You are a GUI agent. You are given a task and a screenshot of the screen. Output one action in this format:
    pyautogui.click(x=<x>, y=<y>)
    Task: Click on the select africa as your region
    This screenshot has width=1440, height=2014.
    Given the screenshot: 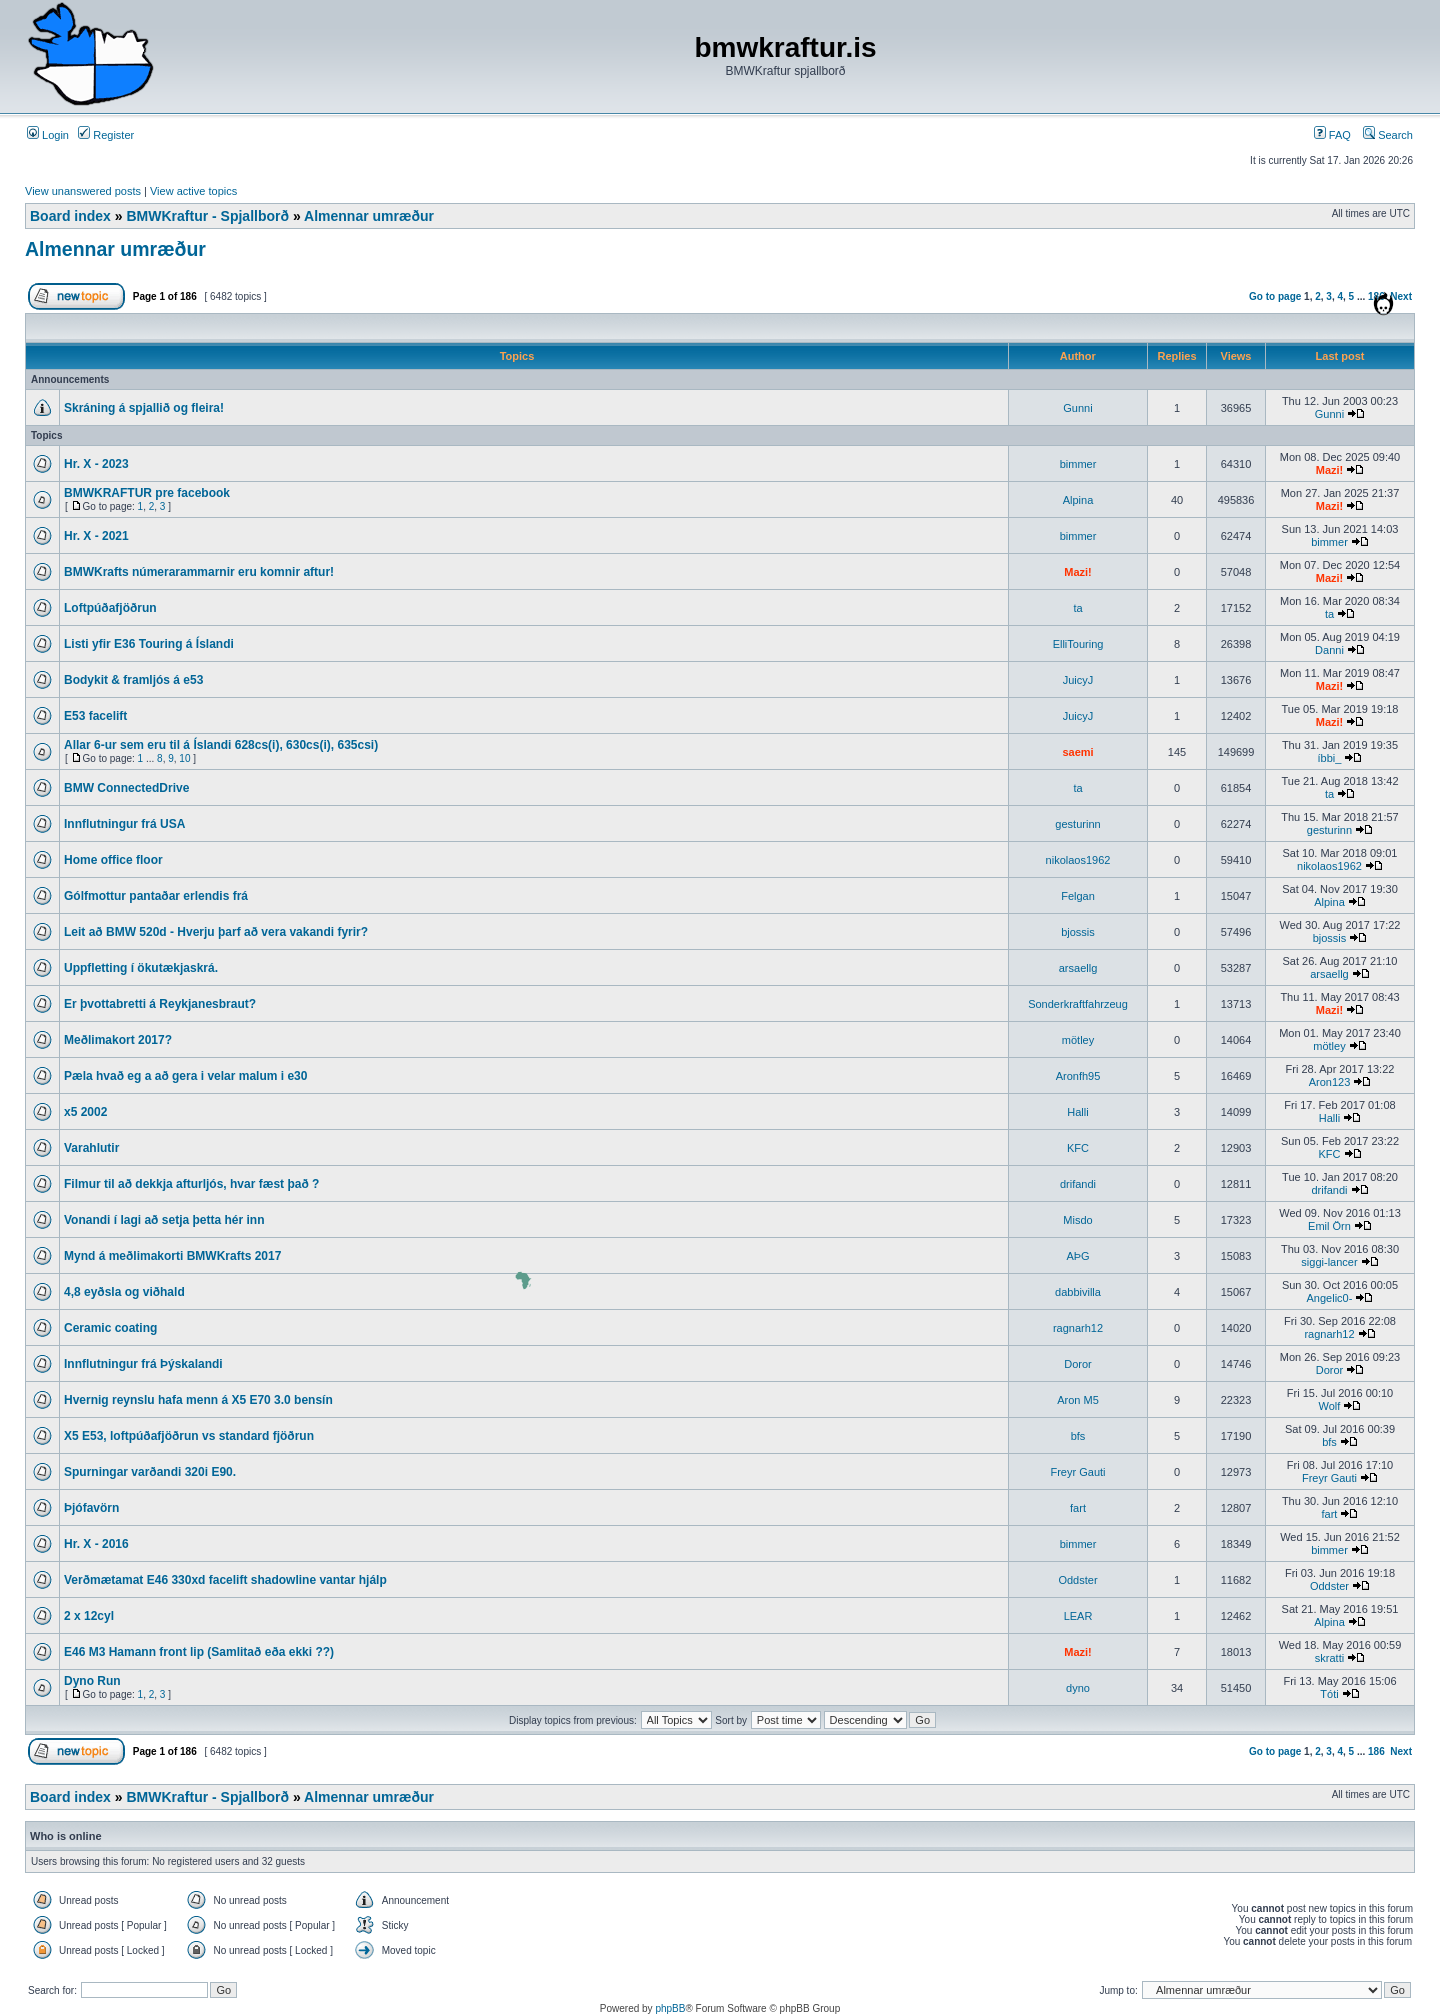 What is the action you would take?
    pyautogui.click(x=523, y=1280)
    